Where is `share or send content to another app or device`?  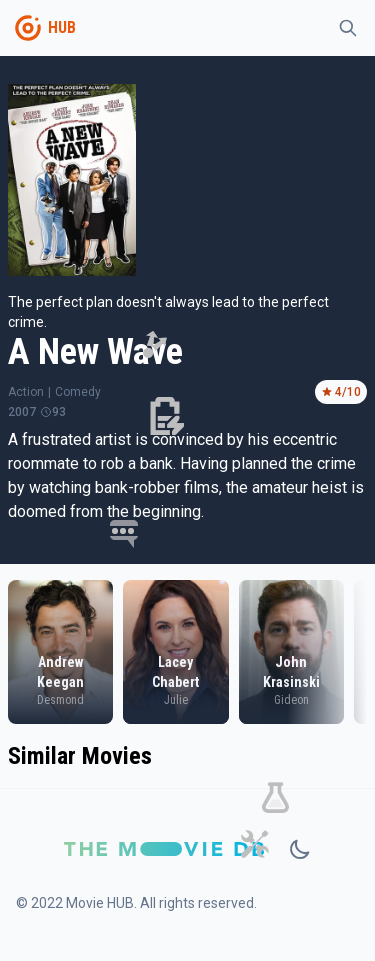 share or send content to another app or device is located at coordinates (156, 344).